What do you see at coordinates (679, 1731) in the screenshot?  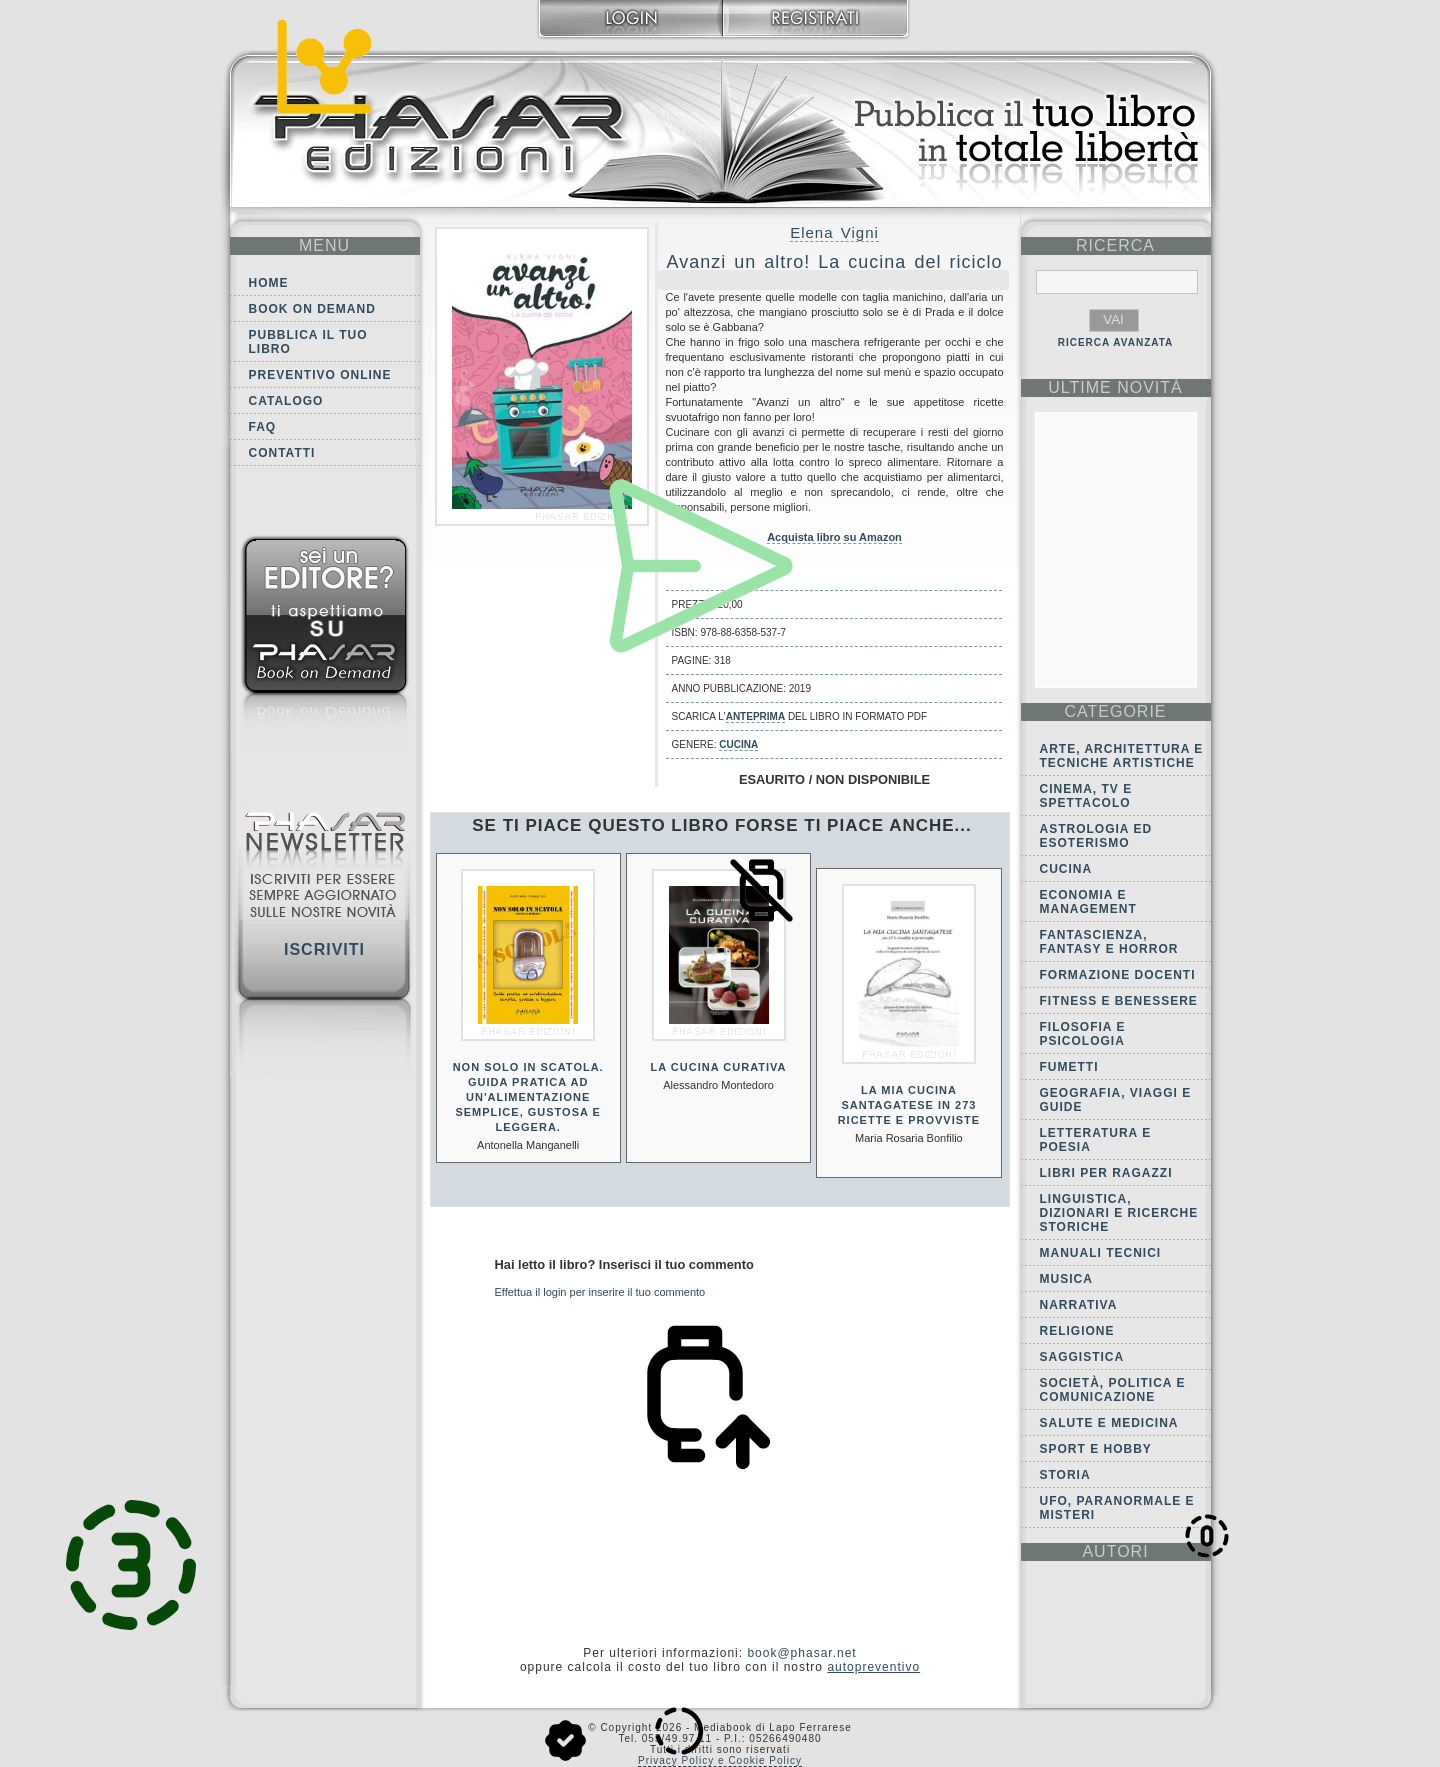 I see `indicates loading or processing in progress` at bounding box center [679, 1731].